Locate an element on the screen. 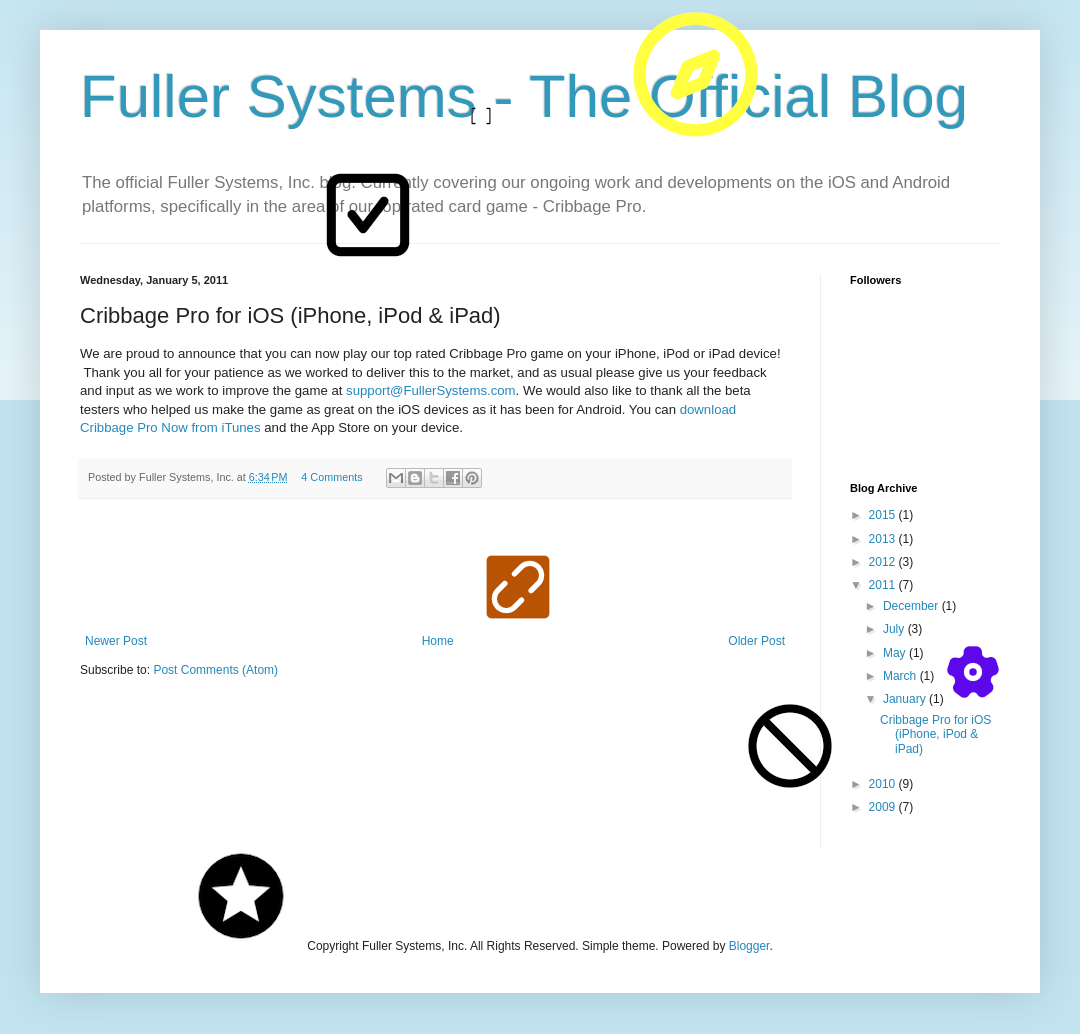 The width and height of the screenshot is (1080, 1034). unlink or break a connection is located at coordinates (518, 587).